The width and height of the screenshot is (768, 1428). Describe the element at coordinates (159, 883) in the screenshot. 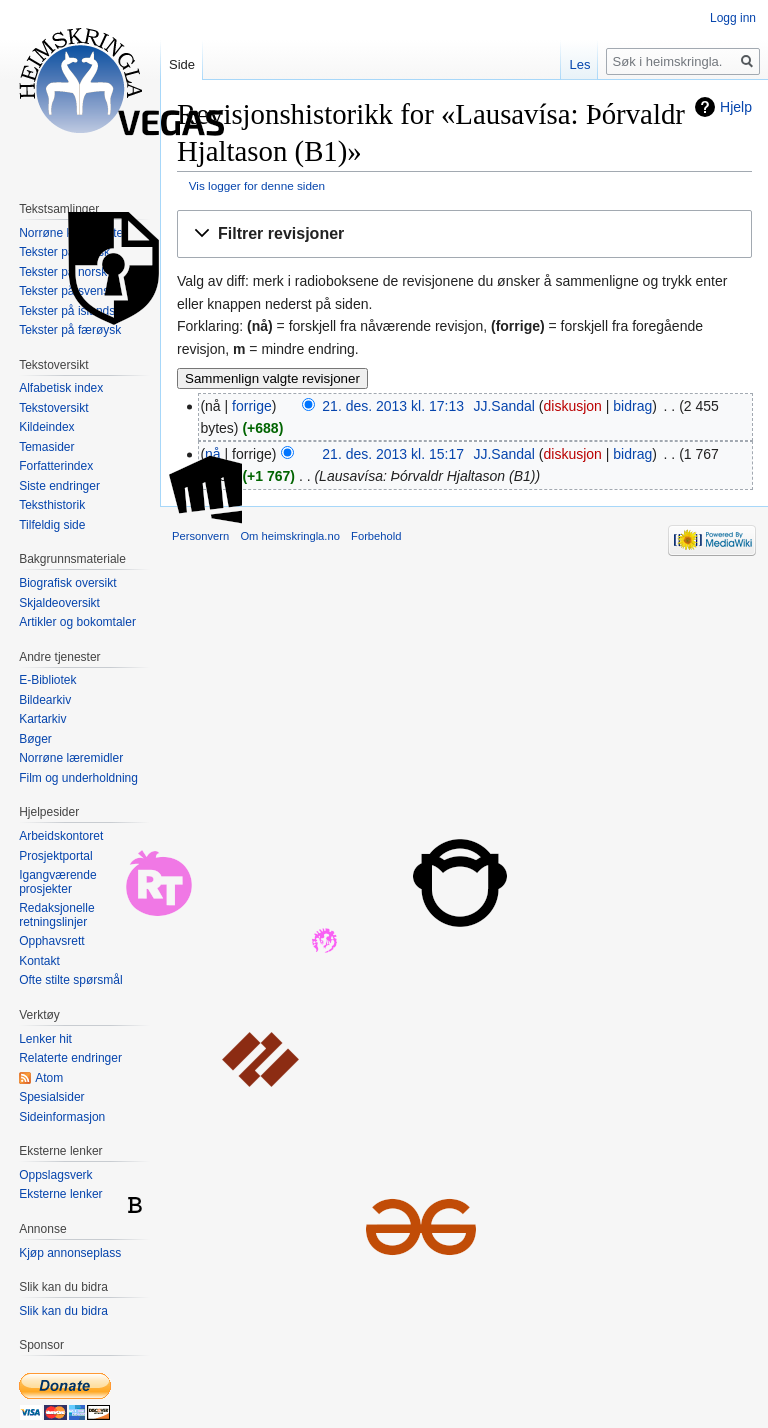

I see `visit rotten tomatoes website` at that location.